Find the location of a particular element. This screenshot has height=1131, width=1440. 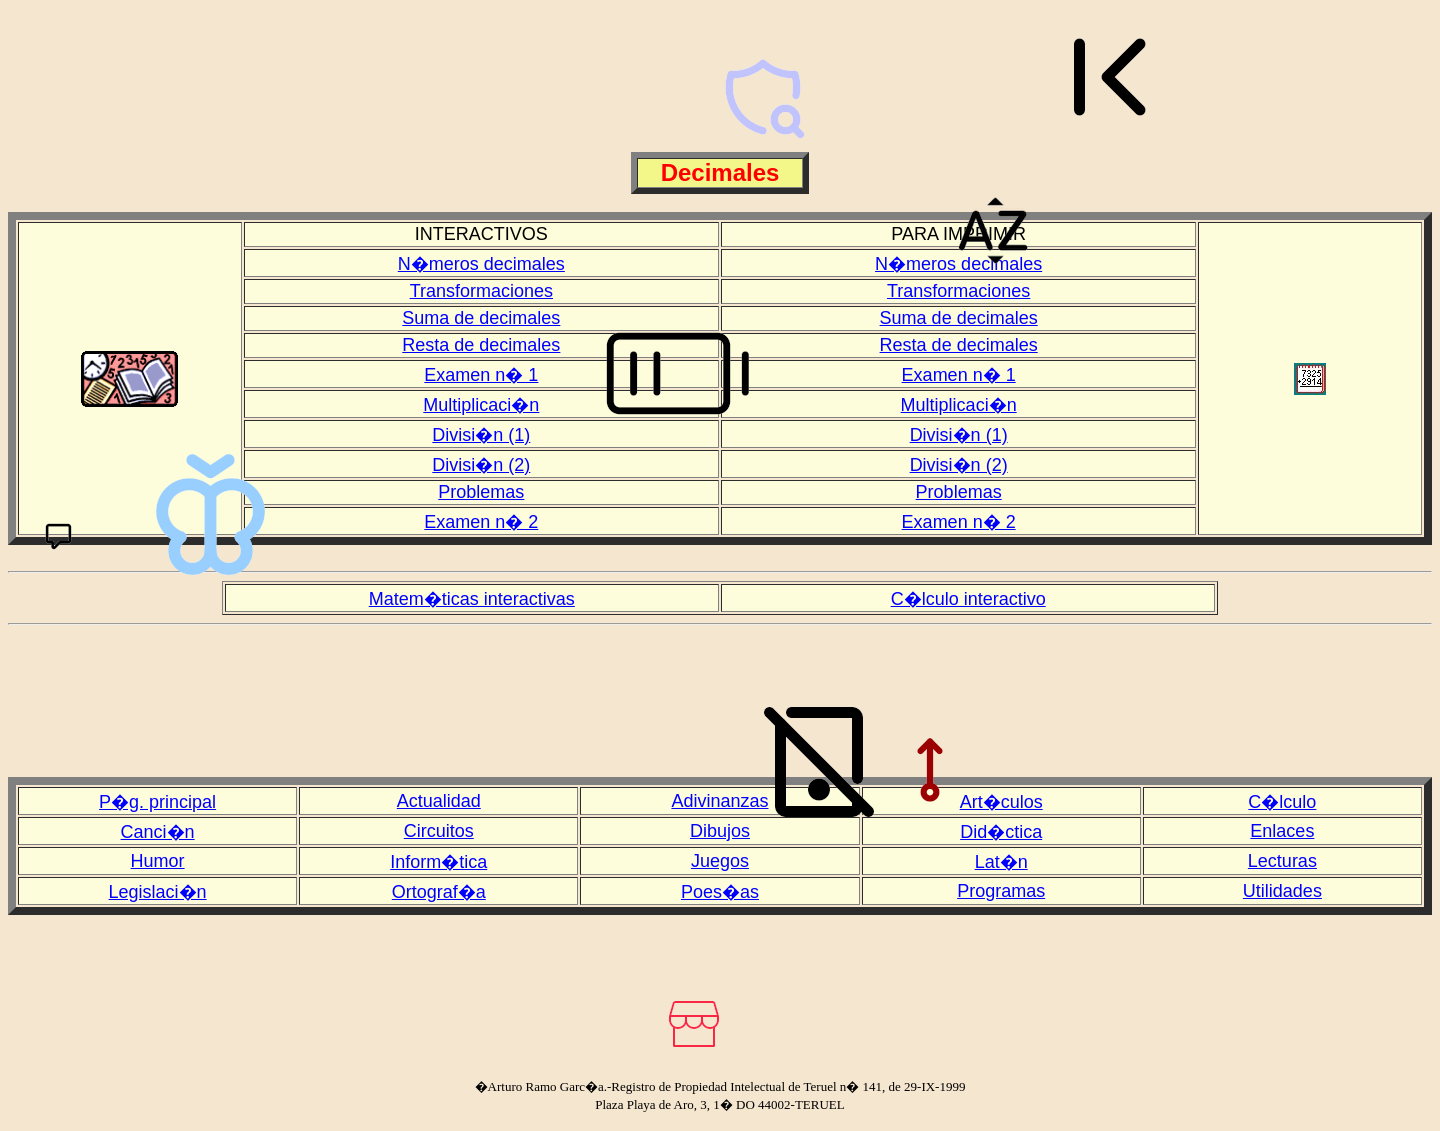

search security settings is located at coordinates (763, 97).